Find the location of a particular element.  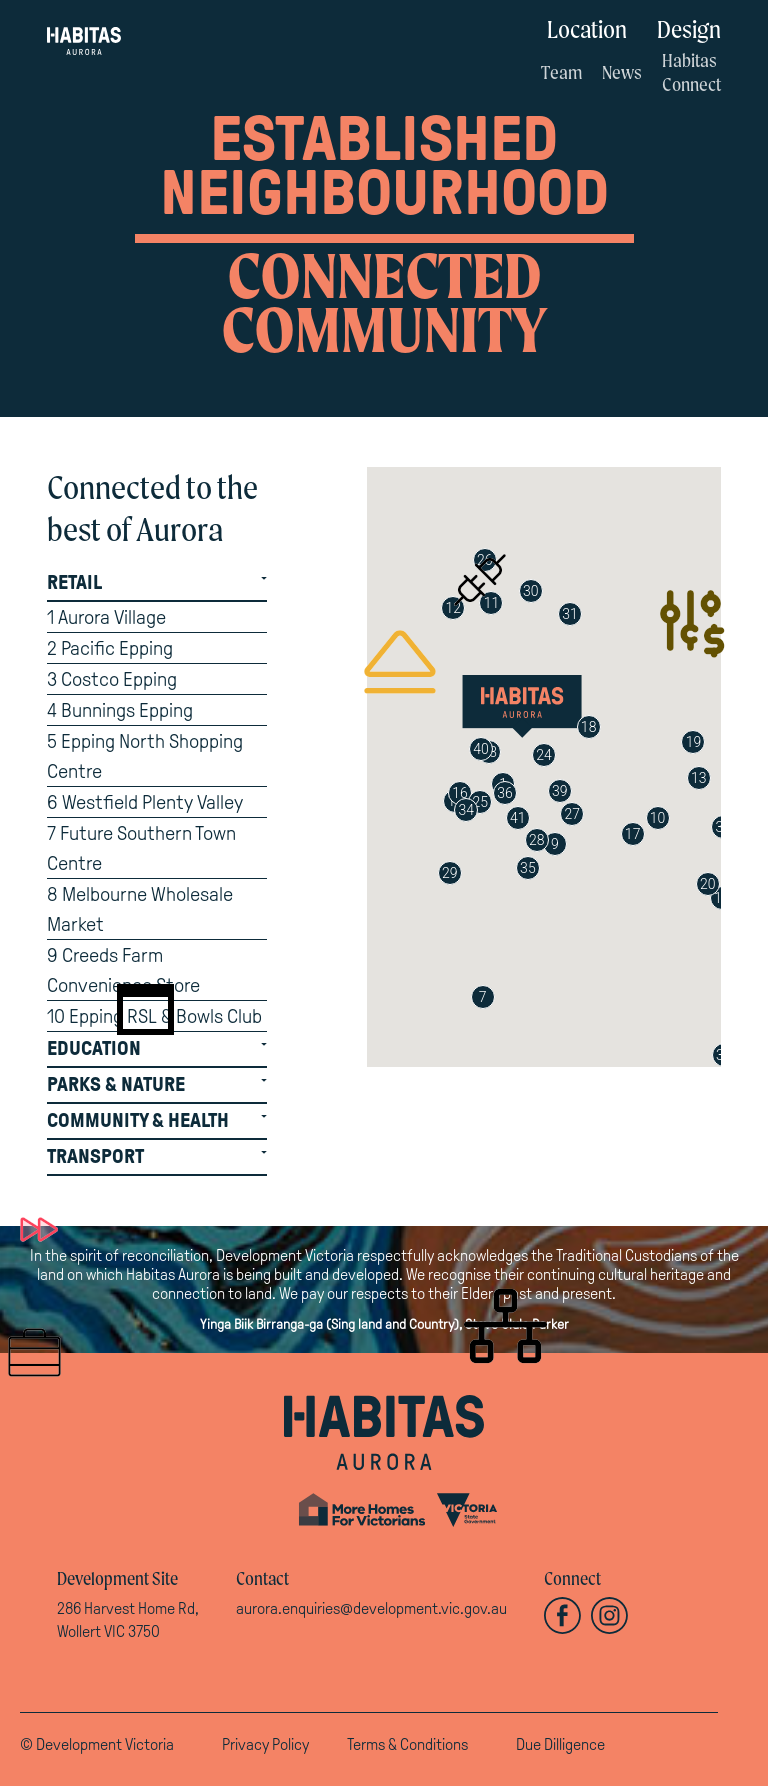

open a web page or browser window is located at coordinates (145, 1009).